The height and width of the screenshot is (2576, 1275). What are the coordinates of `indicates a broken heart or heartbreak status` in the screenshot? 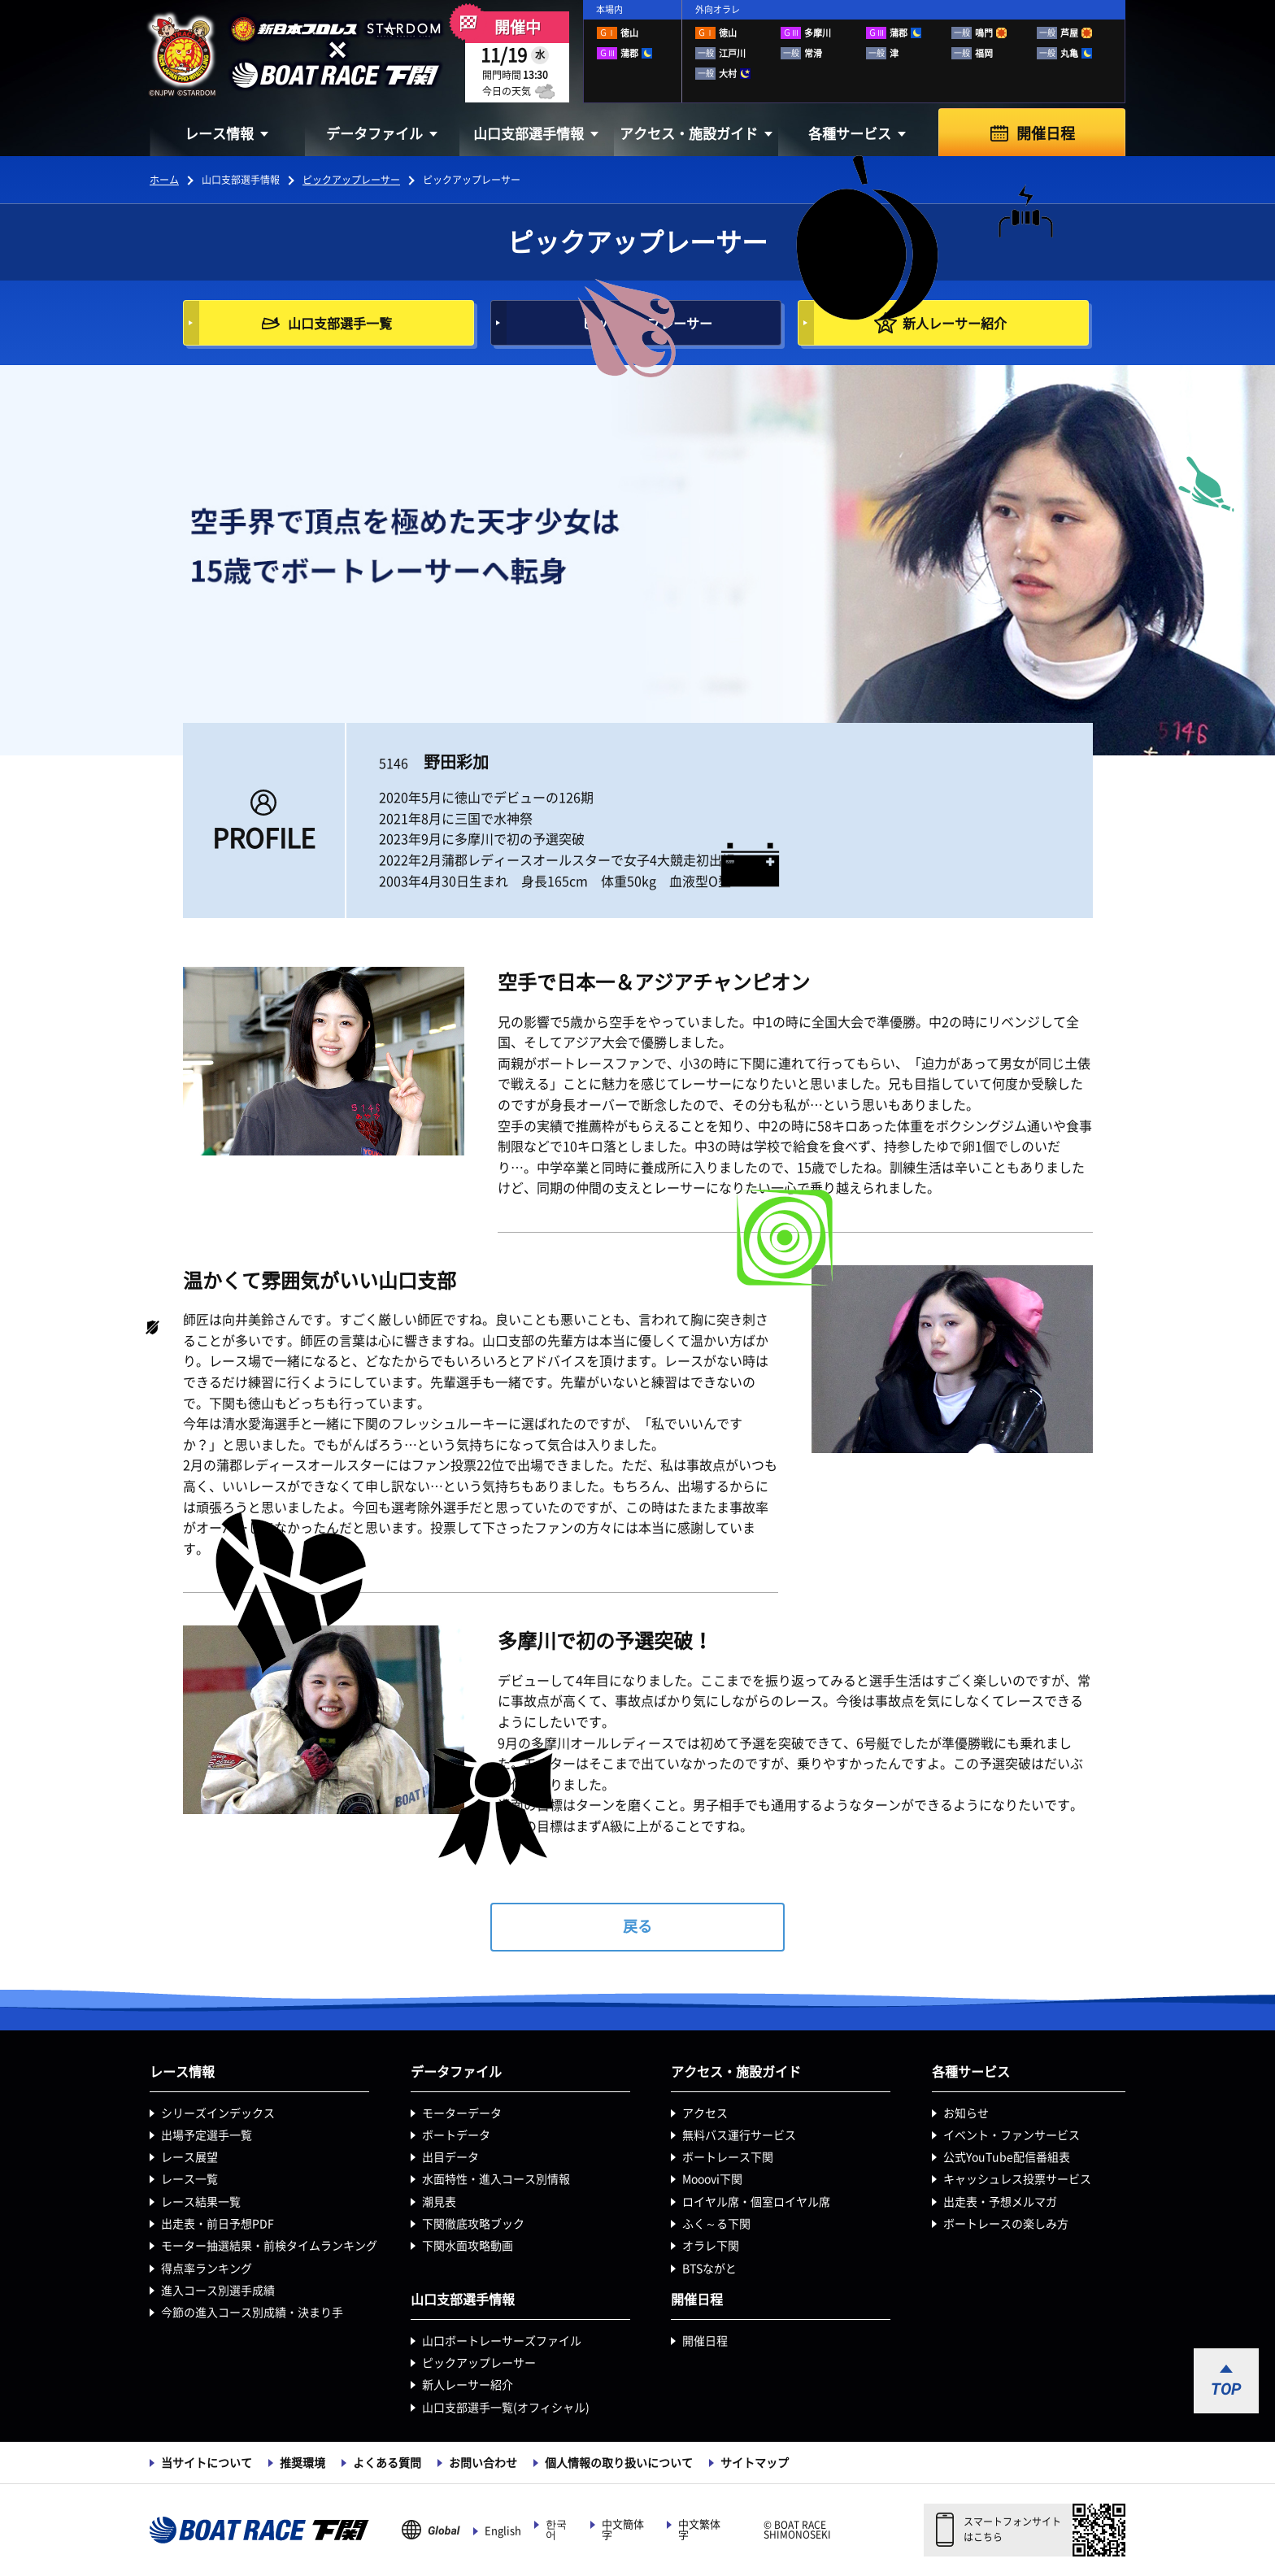 It's located at (289, 1593).